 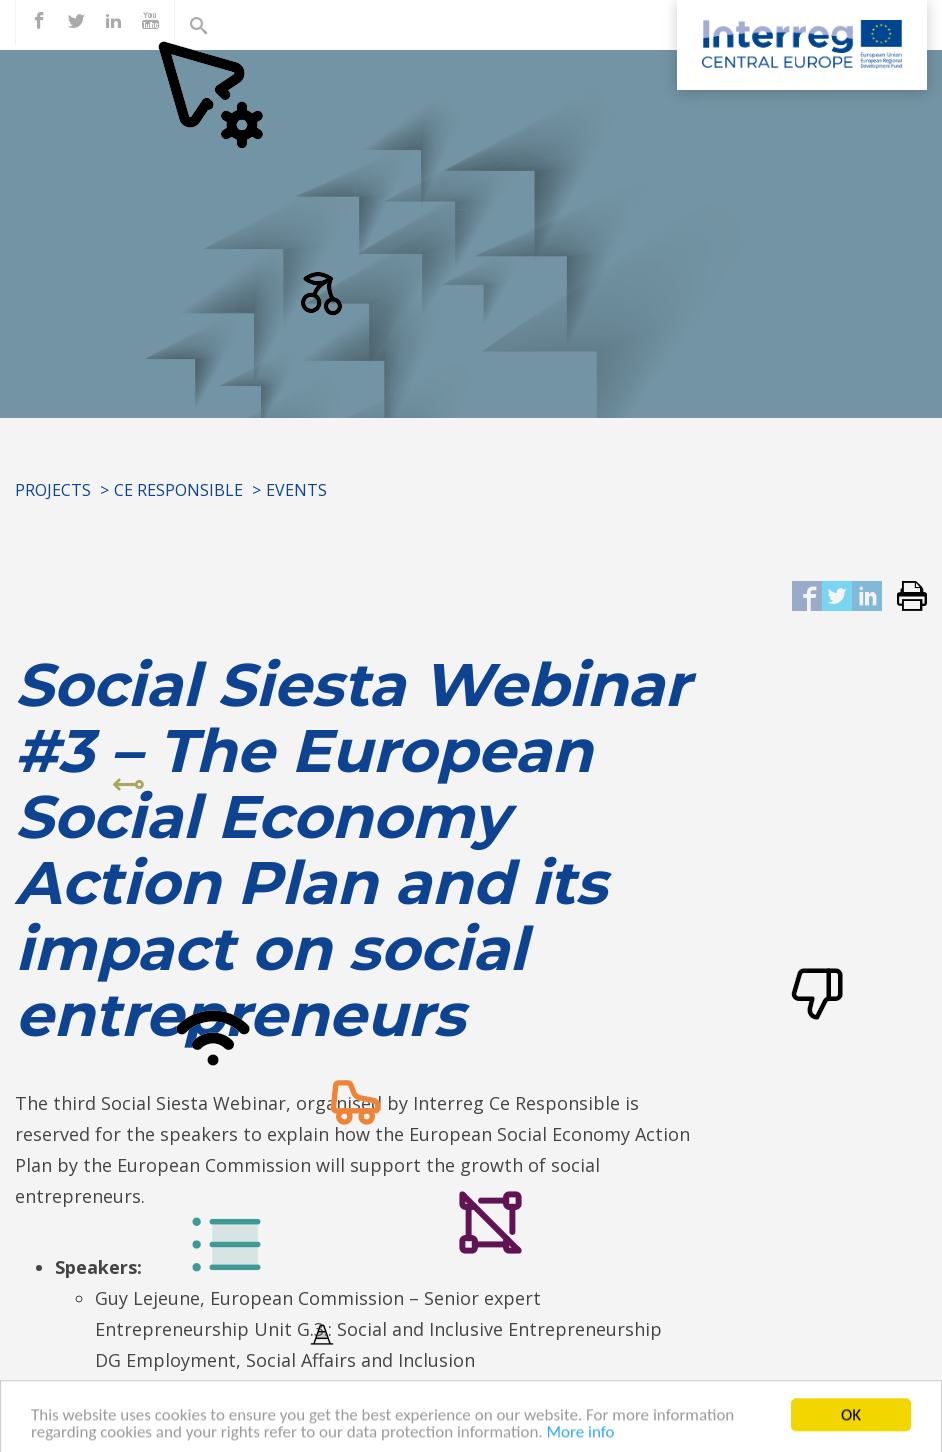 What do you see at coordinates (226, 1244) in the screenshot?
I see `view items in list format` at bounding box center [226, 1244].